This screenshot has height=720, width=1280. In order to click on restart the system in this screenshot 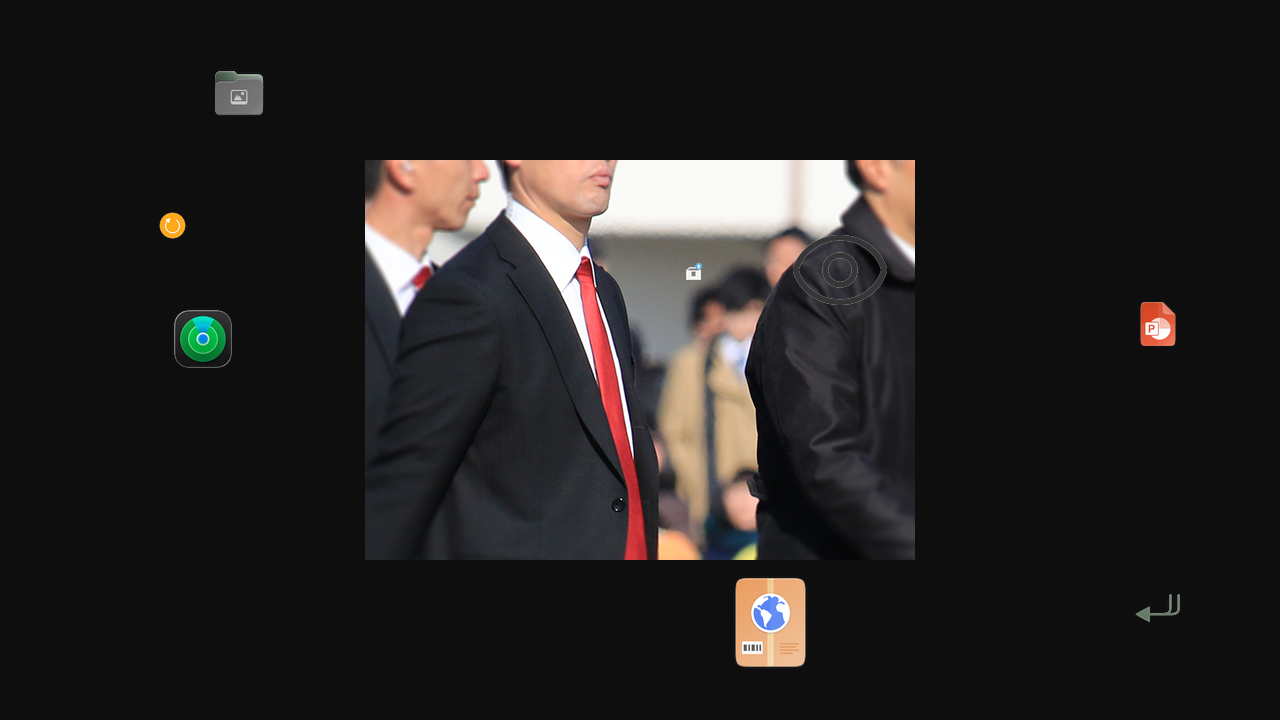, I will do `click(172, 225)`.